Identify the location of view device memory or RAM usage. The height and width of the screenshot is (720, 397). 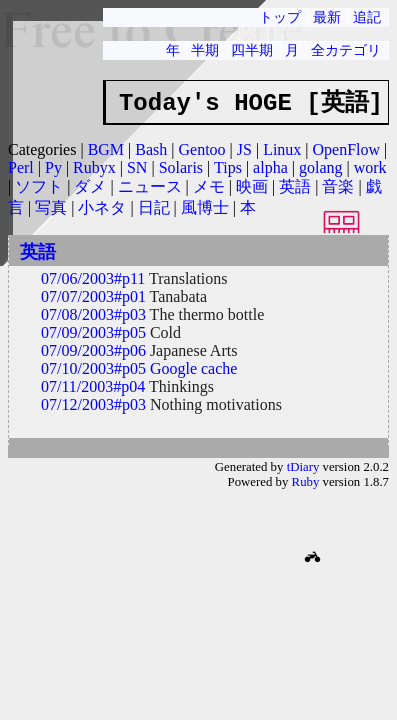
(341, 221).